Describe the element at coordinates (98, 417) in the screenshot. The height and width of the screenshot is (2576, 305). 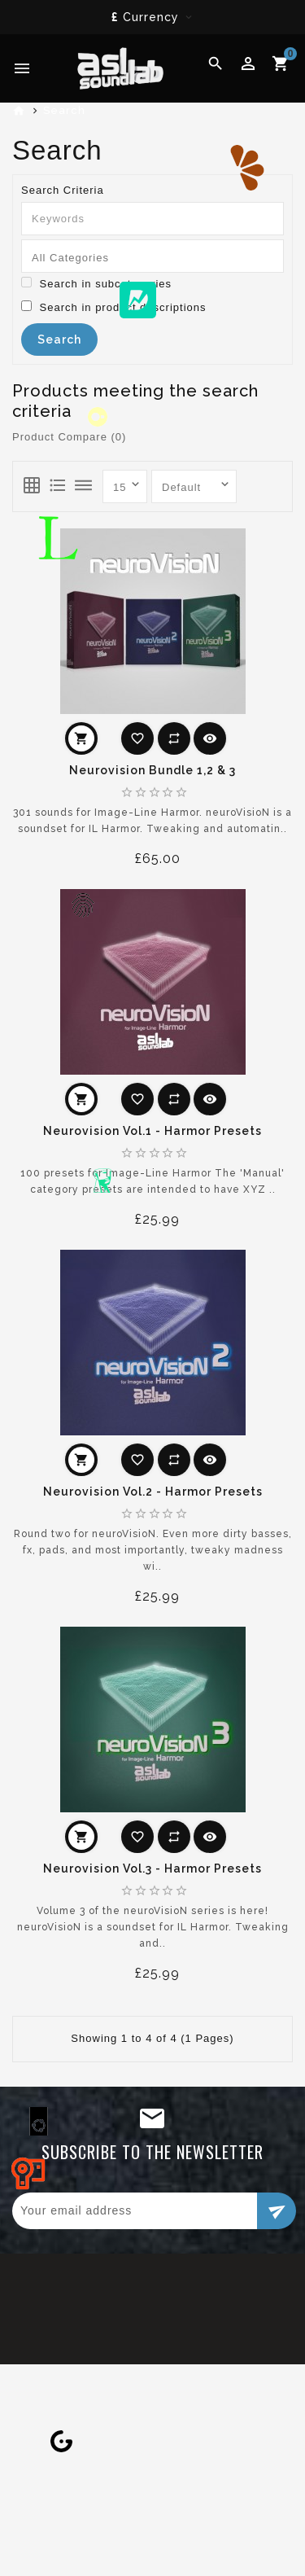
I see `DuckDB database logo` at that location.